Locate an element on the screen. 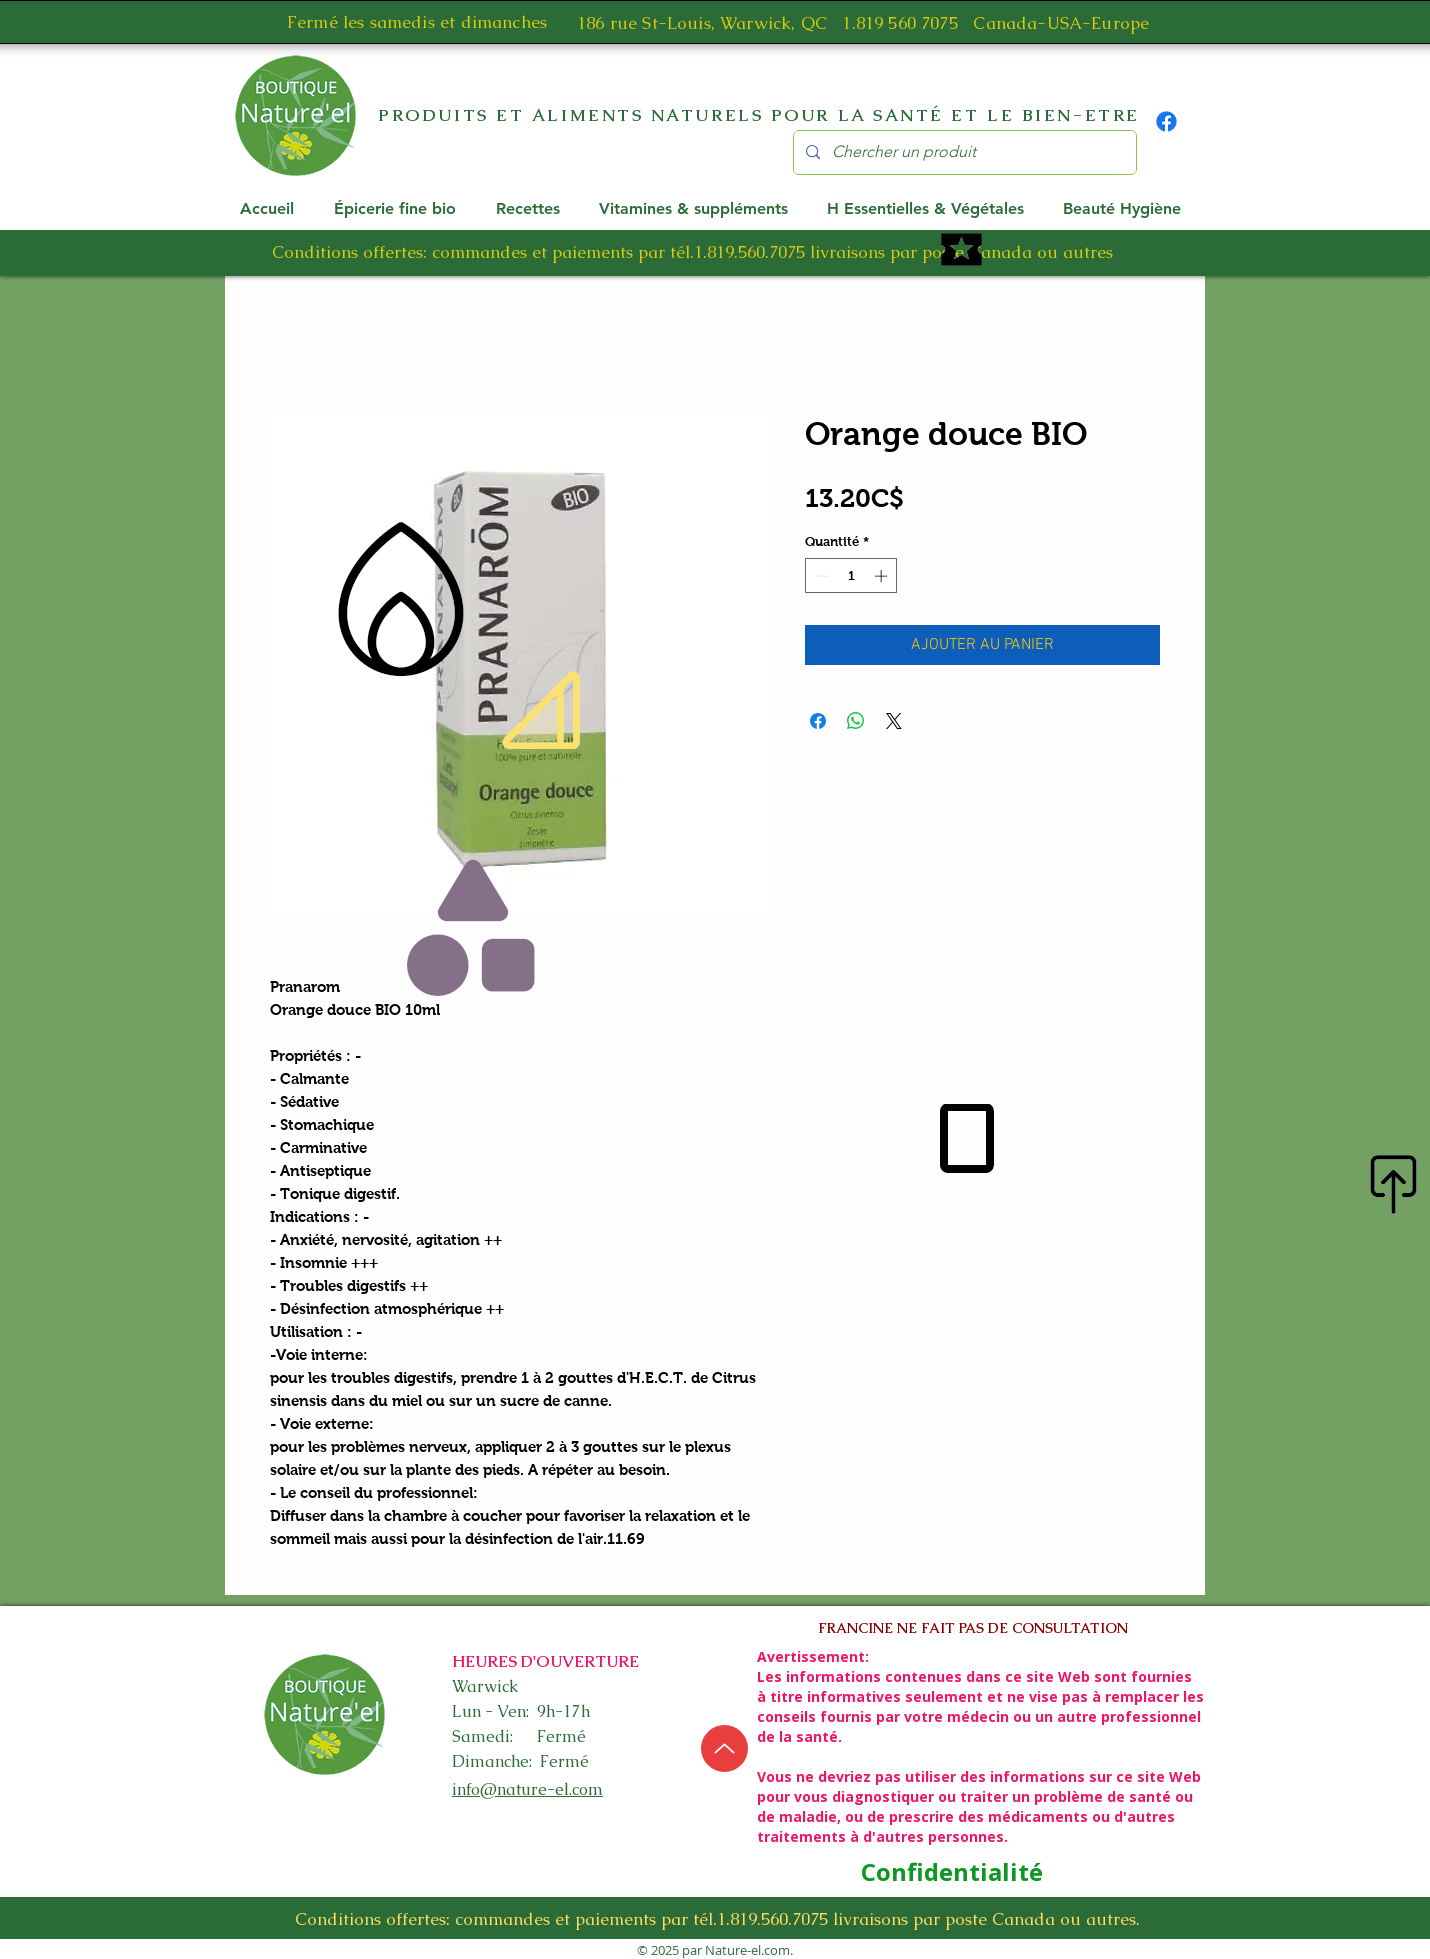 The image size is (1430, 1959). access shape tools or drawing options is located at coordinates (473, 930).